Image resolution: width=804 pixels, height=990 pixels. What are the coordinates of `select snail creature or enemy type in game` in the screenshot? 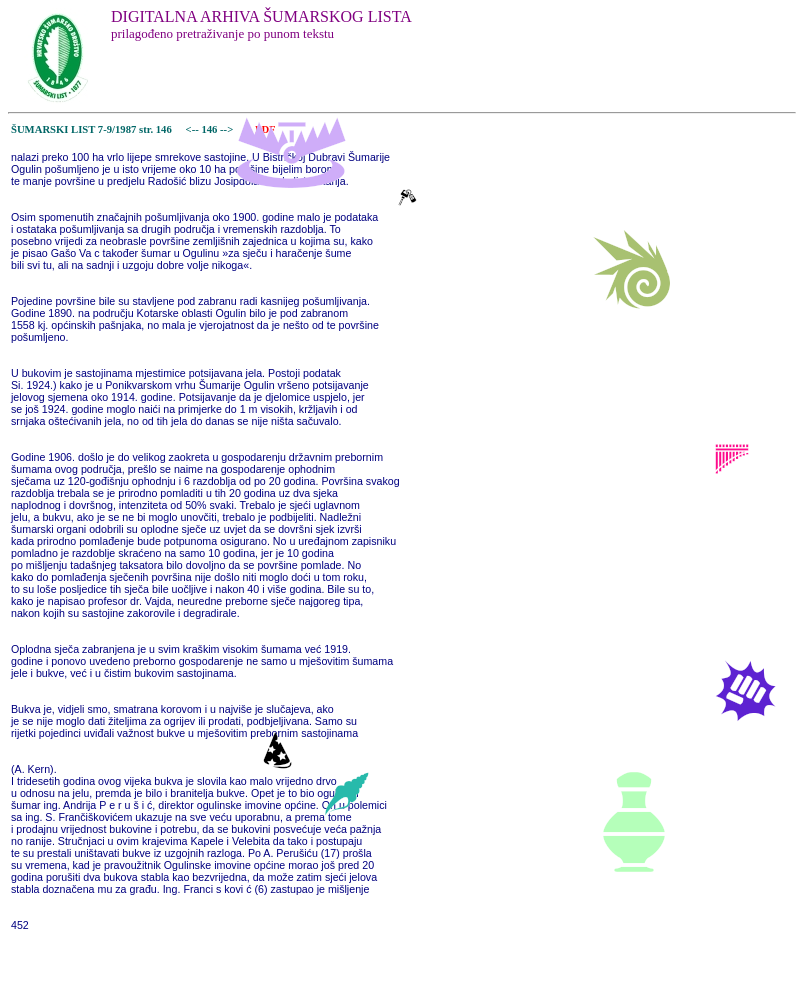 It's located at (634, 269).